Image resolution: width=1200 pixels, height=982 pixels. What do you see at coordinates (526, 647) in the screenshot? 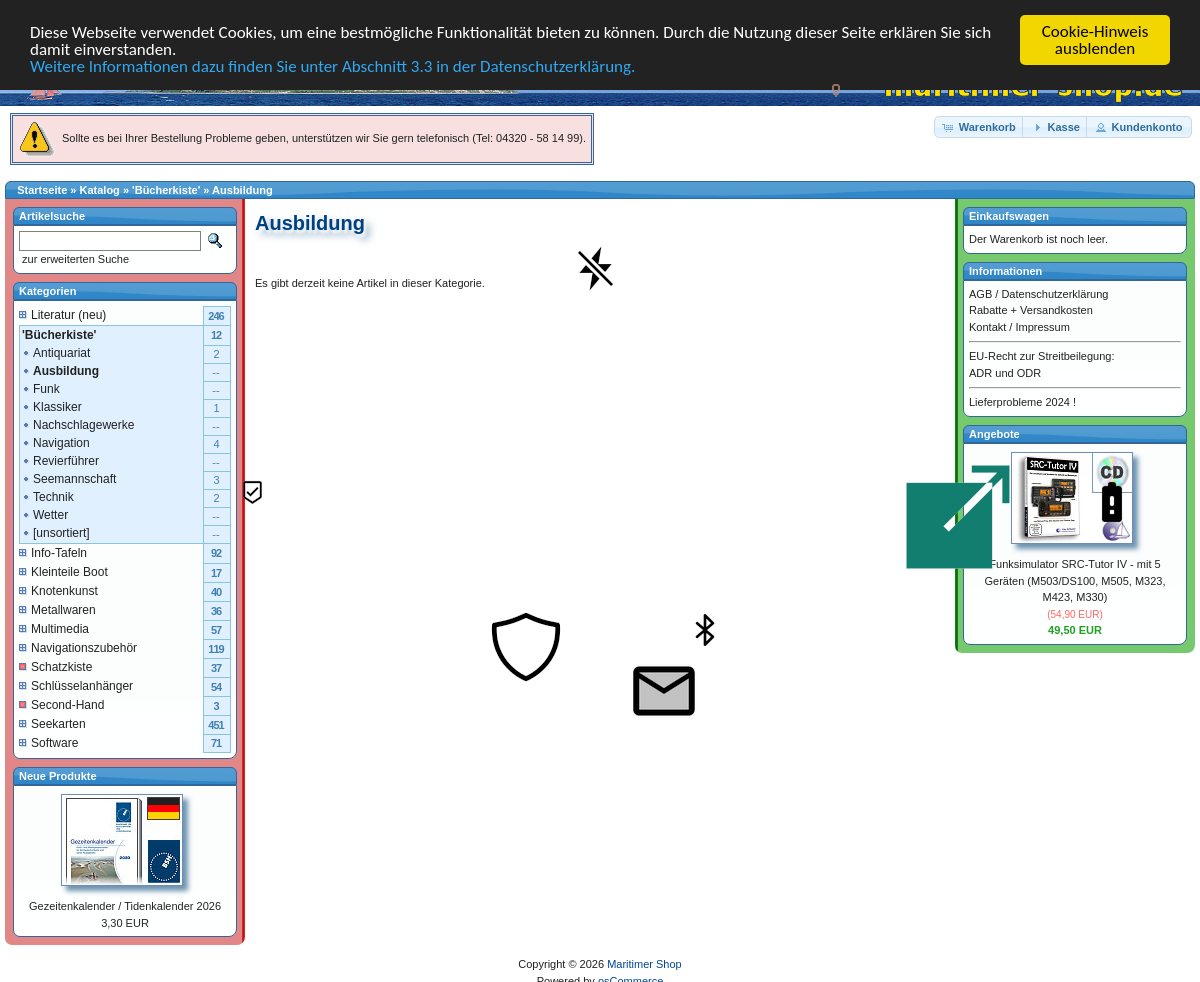
I see `access security settings` at bounding box center [526, 647].